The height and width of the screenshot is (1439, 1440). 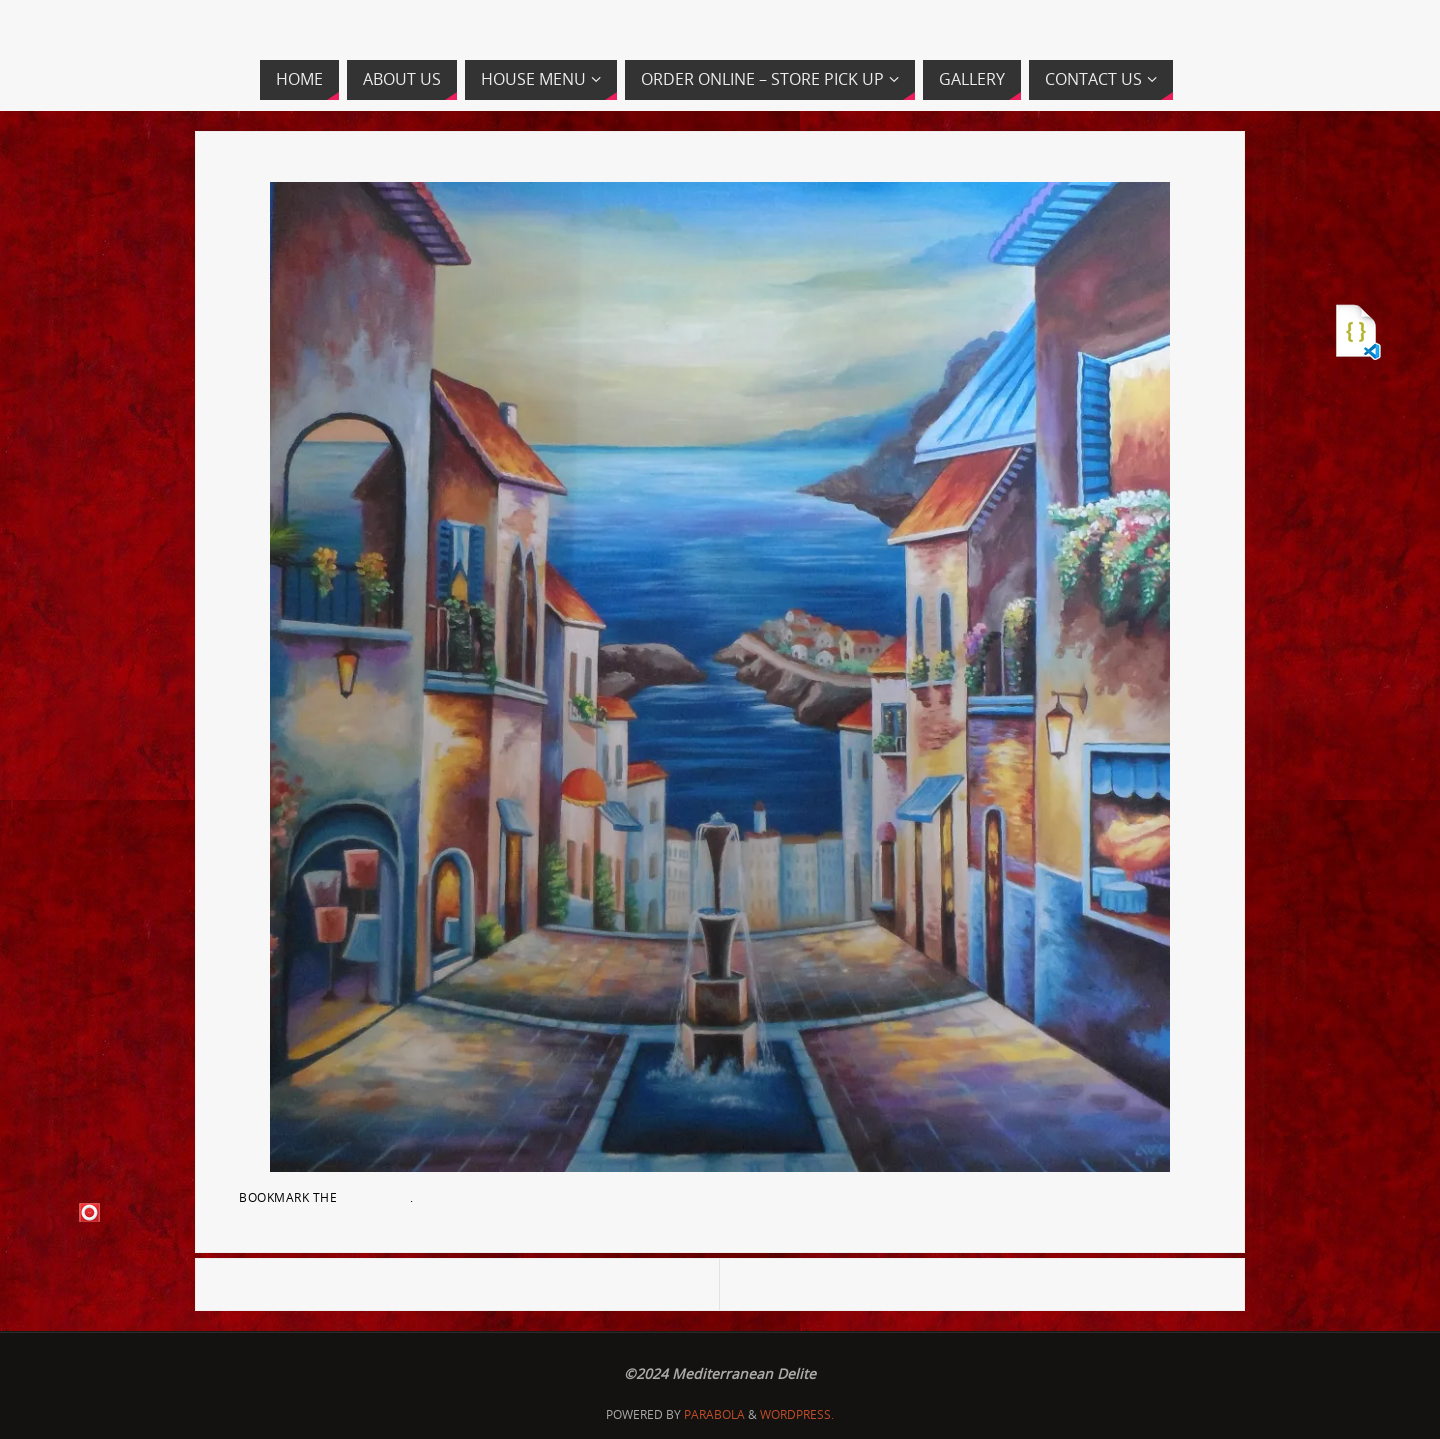 I want to click on iPod shuffle device connected, so click(x=89, y=1212).